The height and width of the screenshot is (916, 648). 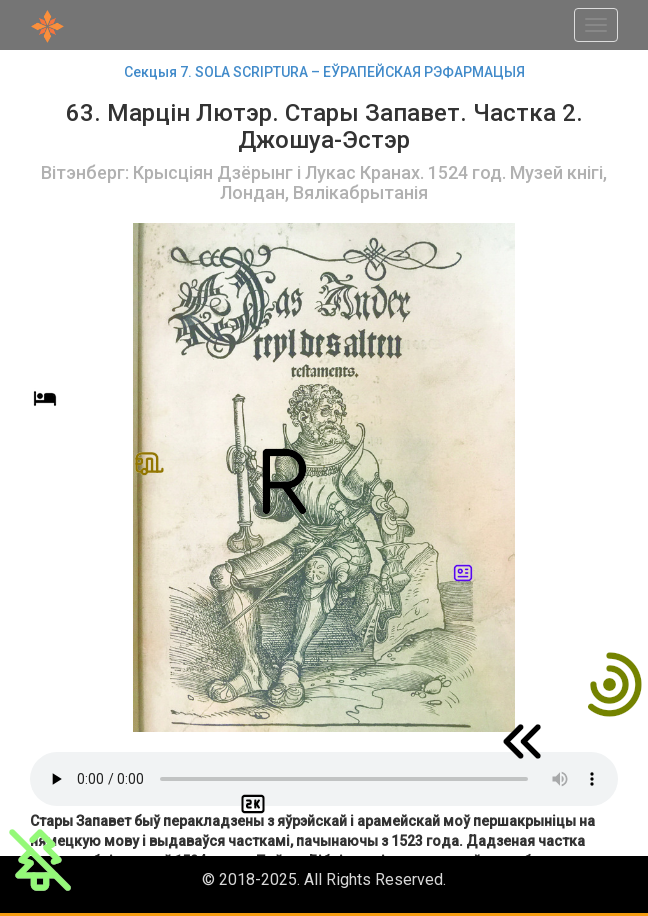 What do you see at coordinates (284, 481) in the screenshot?
I see `indicates items starting with the letter R` at bounding box center [284, 481].